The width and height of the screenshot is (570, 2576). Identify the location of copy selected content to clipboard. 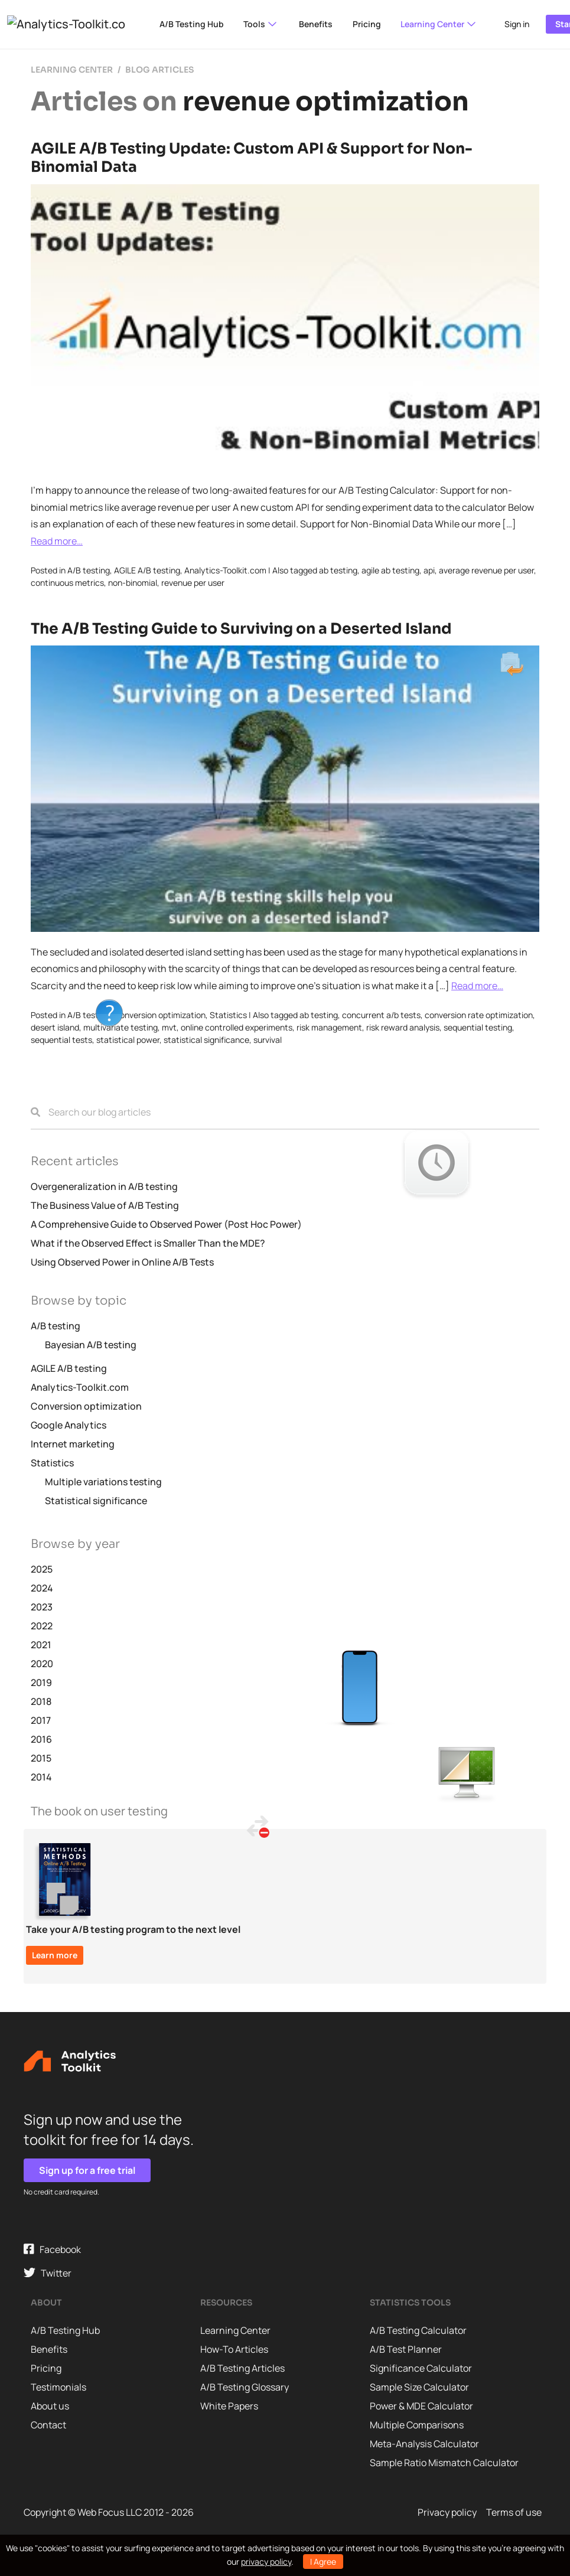
(63, 1899).